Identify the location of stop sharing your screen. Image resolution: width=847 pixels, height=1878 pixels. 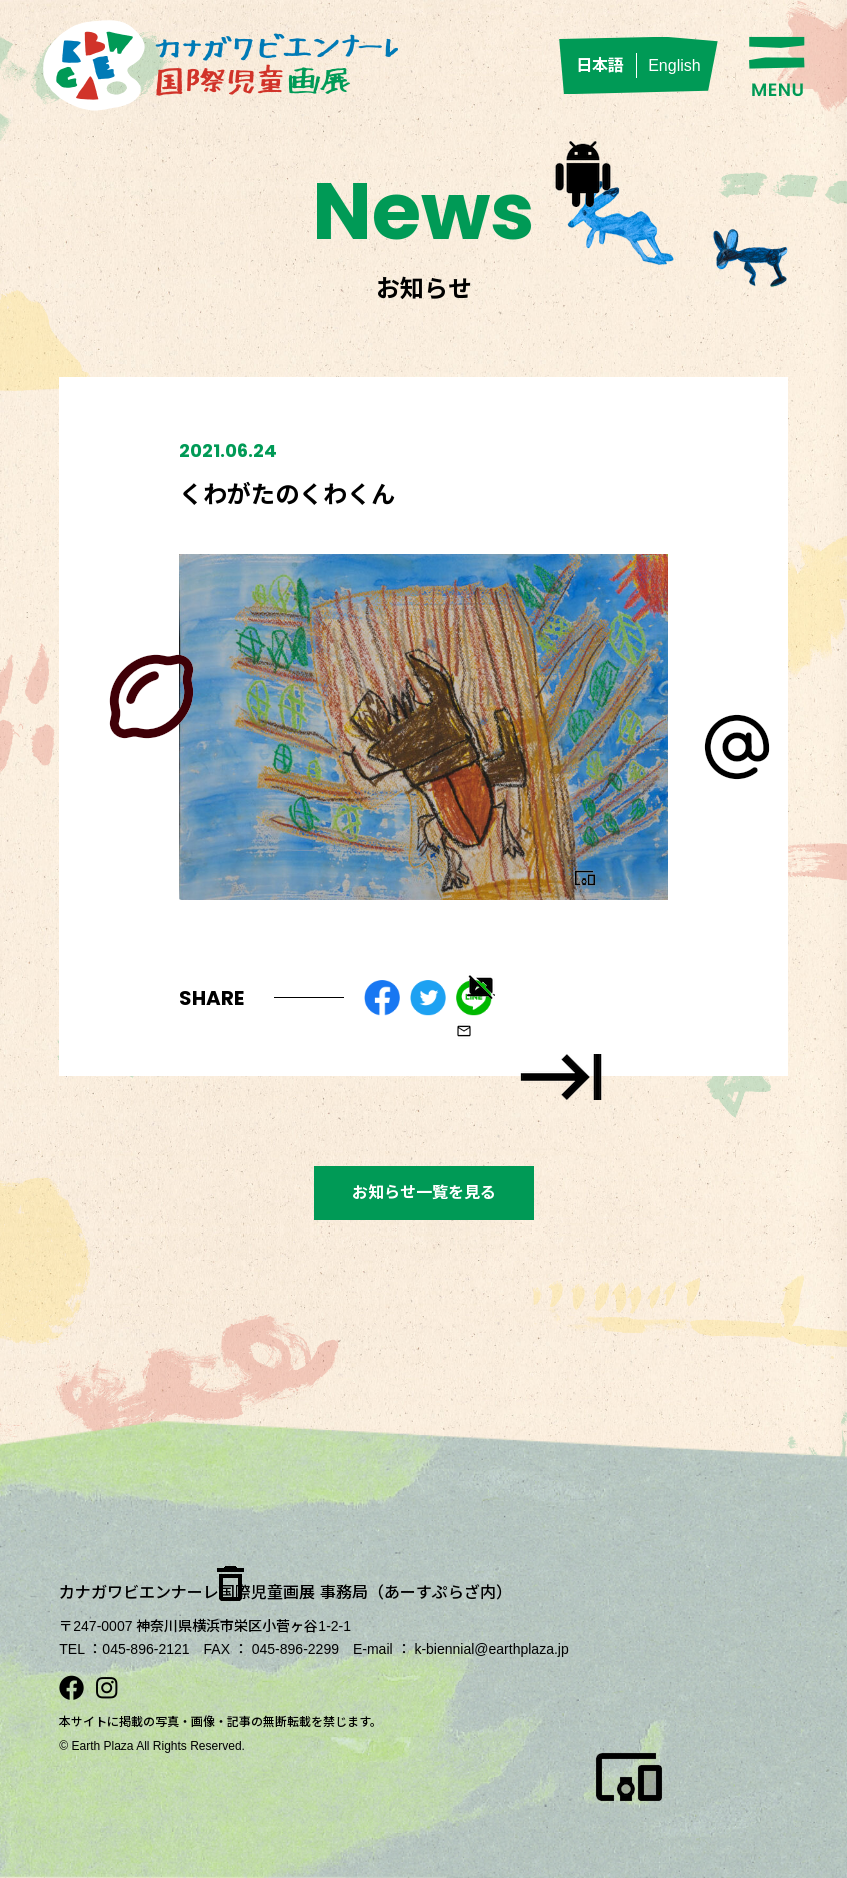
(481, 987).